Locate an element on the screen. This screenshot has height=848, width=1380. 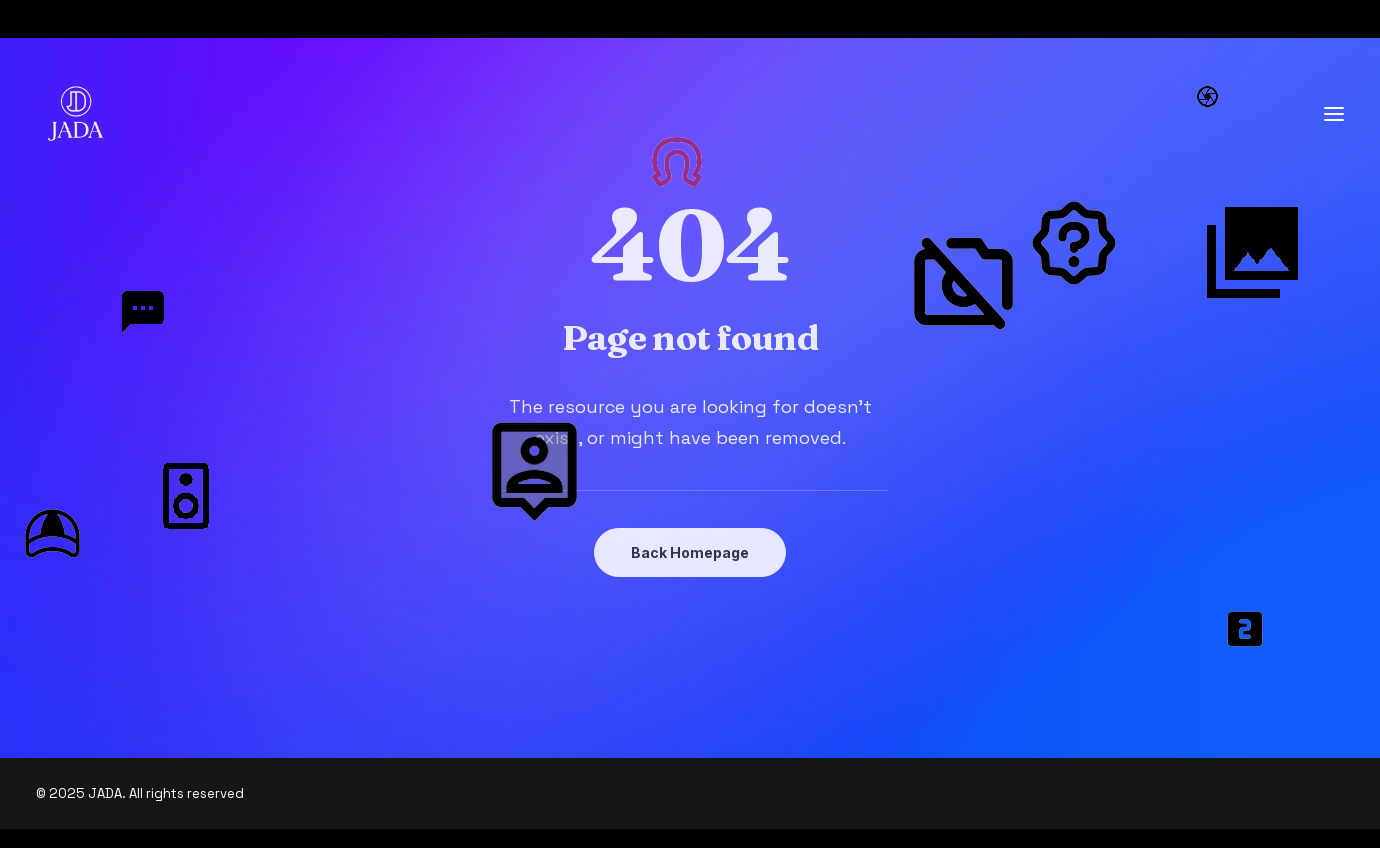
view a person's location on the map is located at coordinates (534, 469).